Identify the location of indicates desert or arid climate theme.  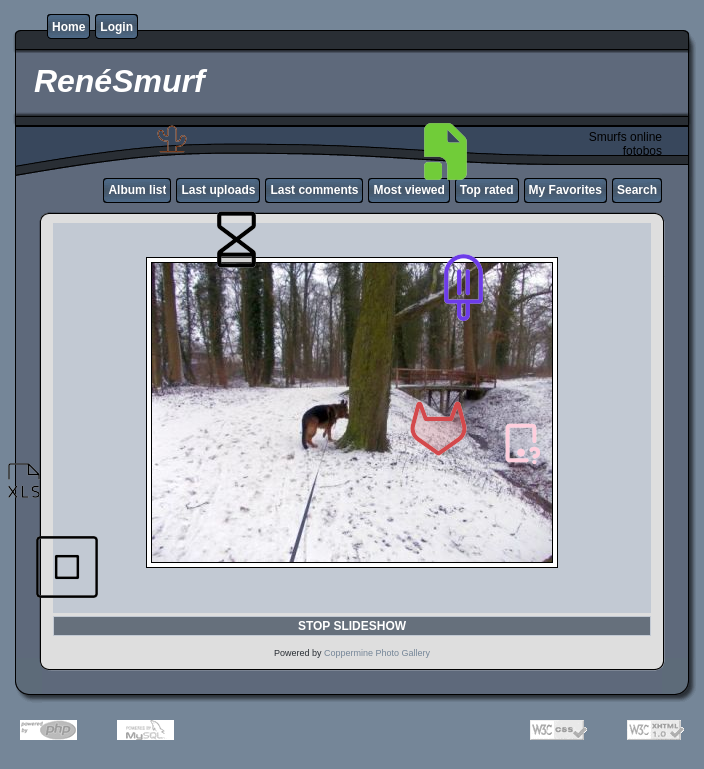
(172, 140).